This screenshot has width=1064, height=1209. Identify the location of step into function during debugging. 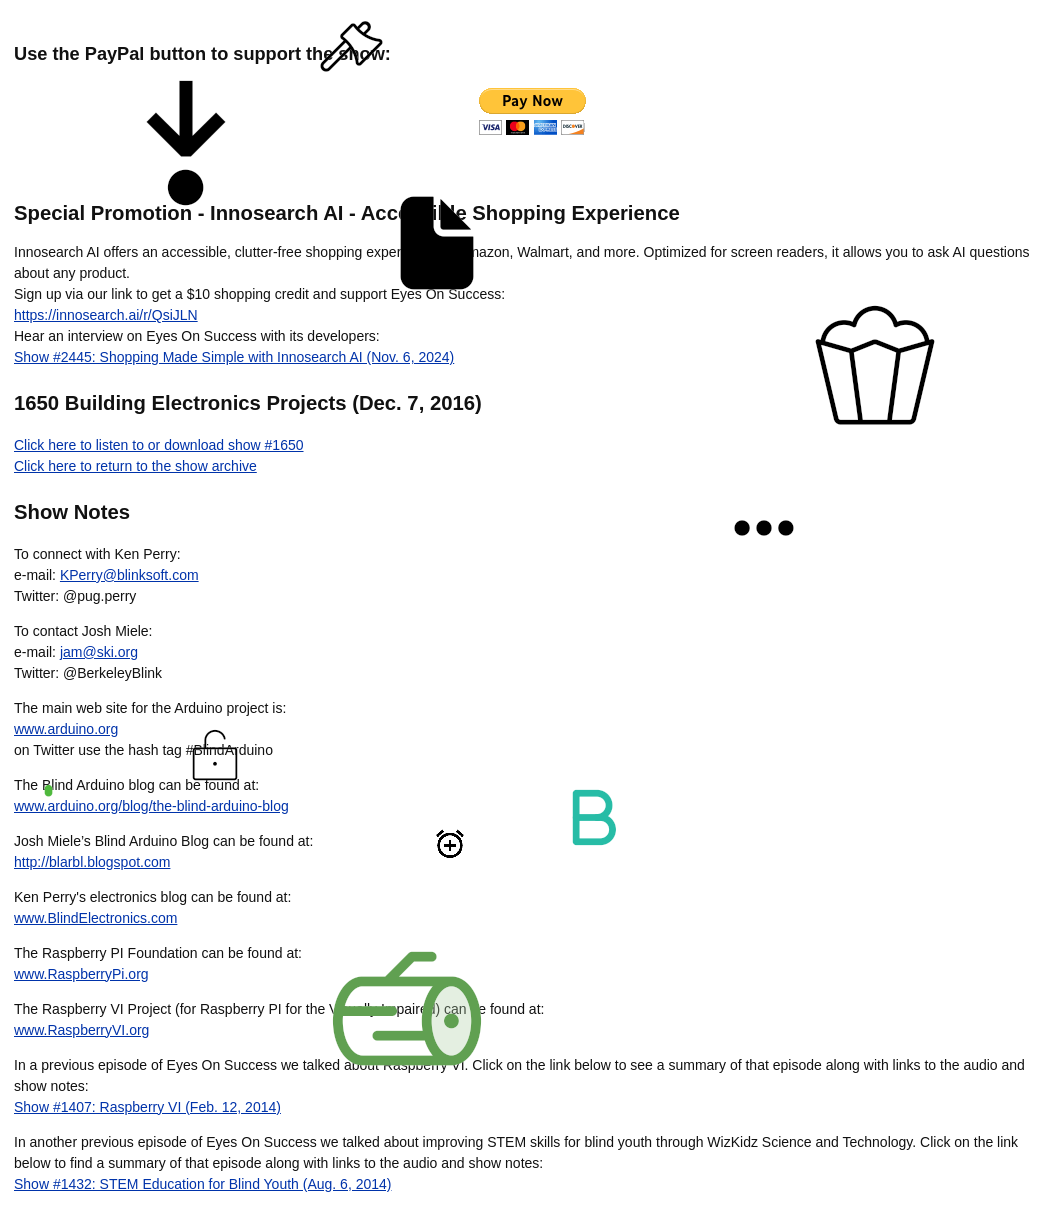
(186, 143).